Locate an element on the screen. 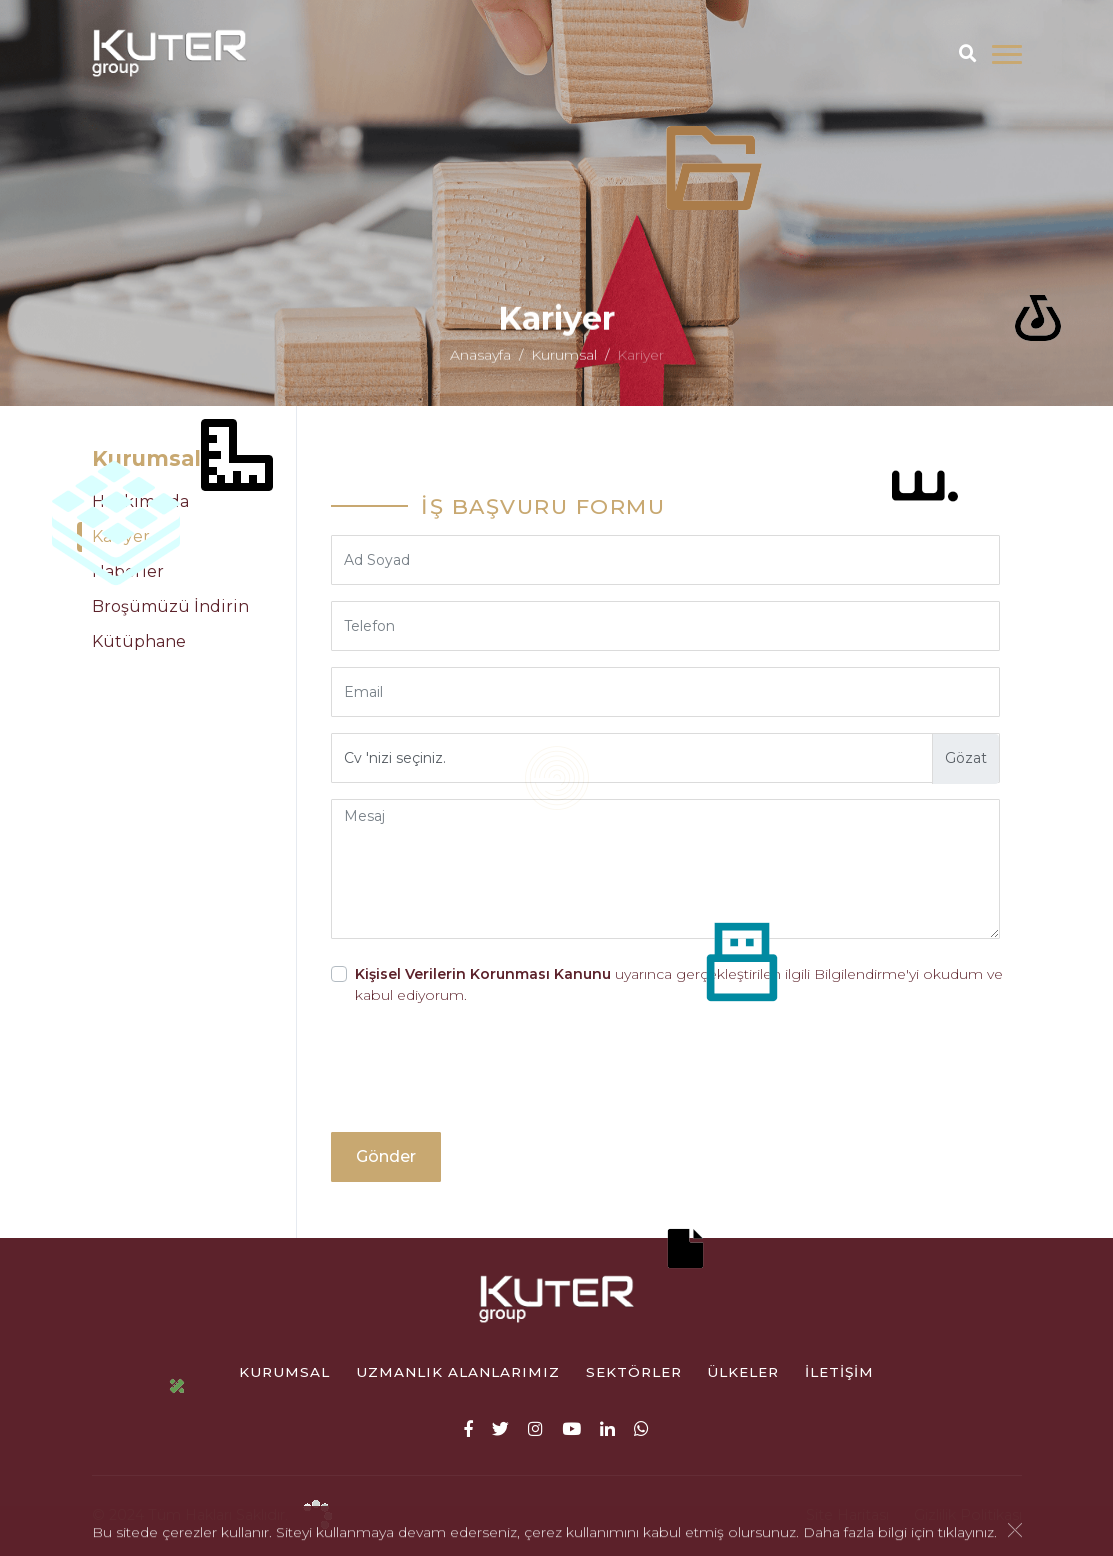 The width and height of the screenshot is (1113, 1556). view or open a document is located at coordinates (685, 1248).